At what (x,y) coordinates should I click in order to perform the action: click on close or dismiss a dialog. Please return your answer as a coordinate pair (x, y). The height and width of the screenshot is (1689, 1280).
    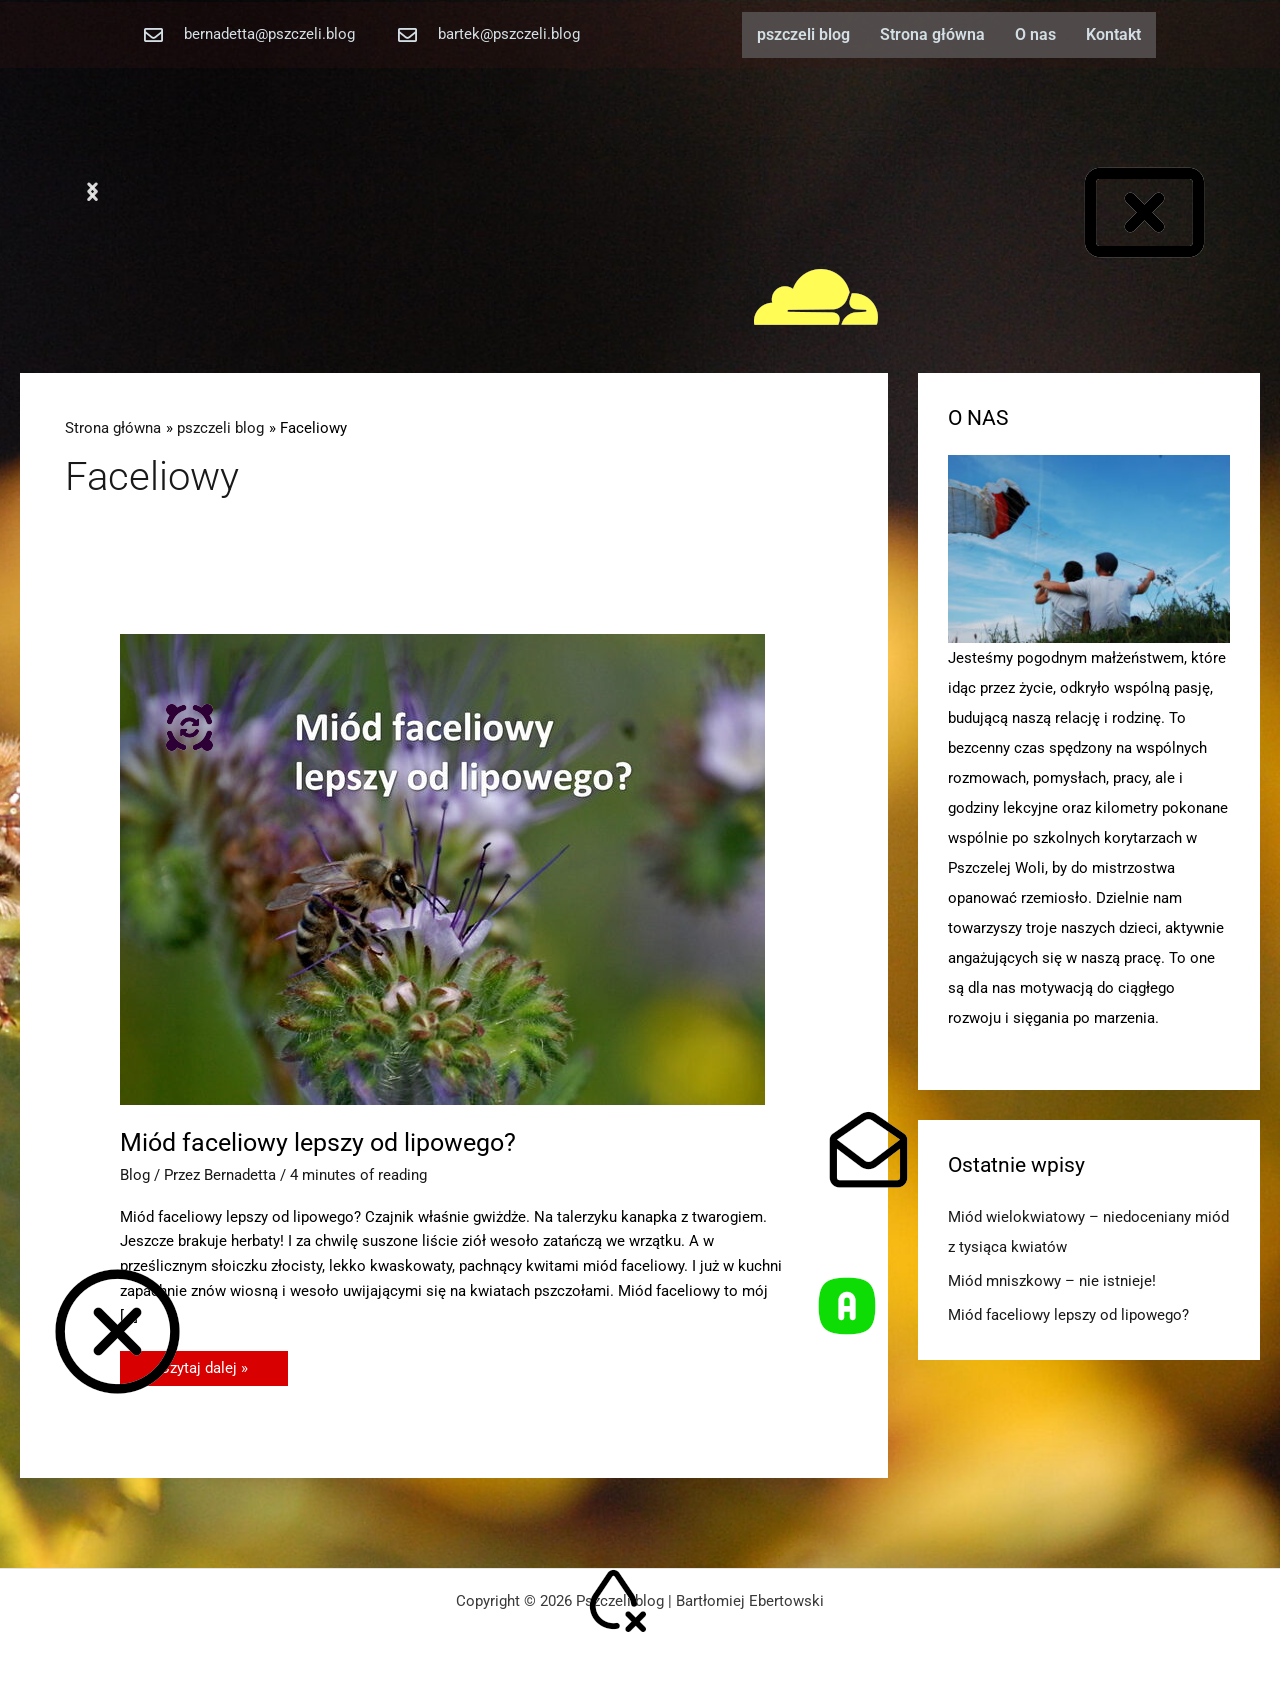
    Looking at the image, I should click on (117, 1331).